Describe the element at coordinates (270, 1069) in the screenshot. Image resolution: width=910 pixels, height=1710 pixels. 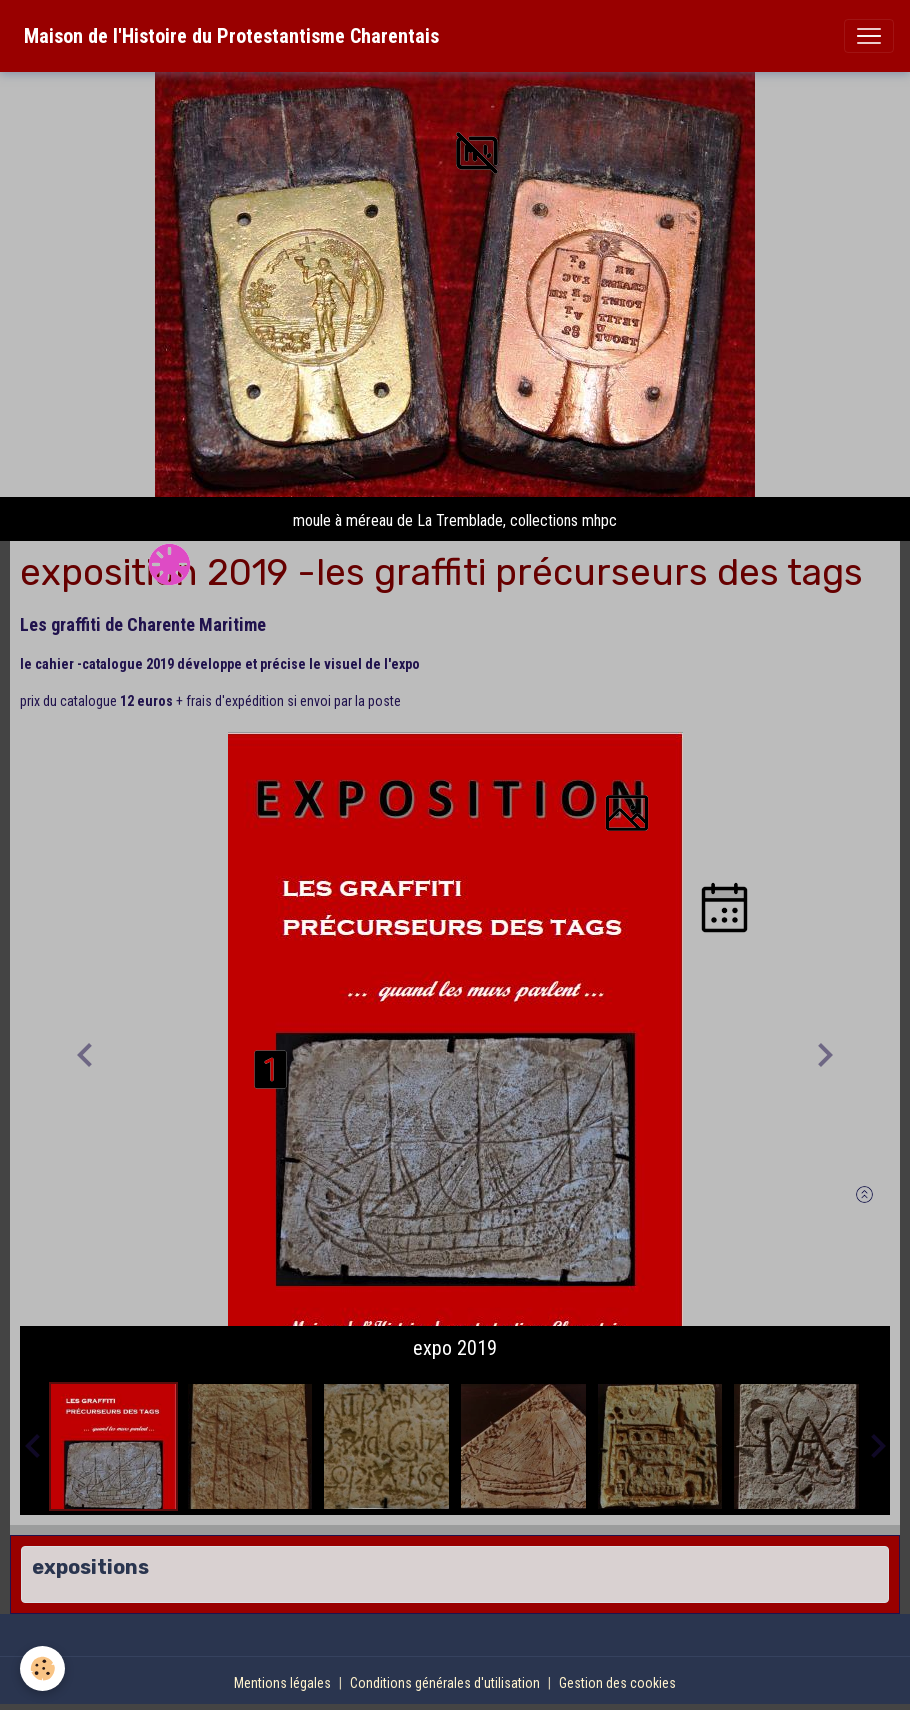
I see `indicates first place or top ranking` at that location.